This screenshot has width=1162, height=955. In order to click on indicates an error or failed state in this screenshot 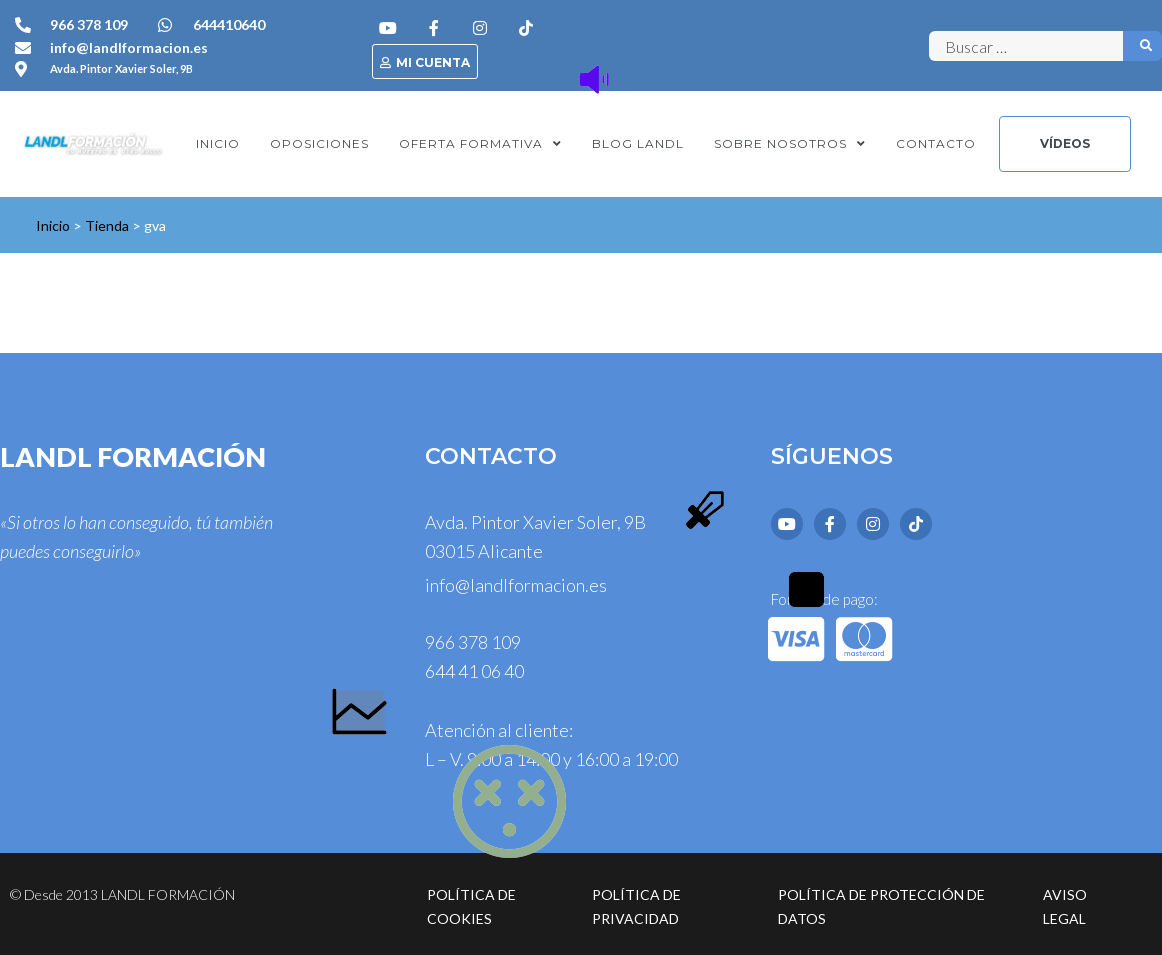, I will do `click(509, 801)`.